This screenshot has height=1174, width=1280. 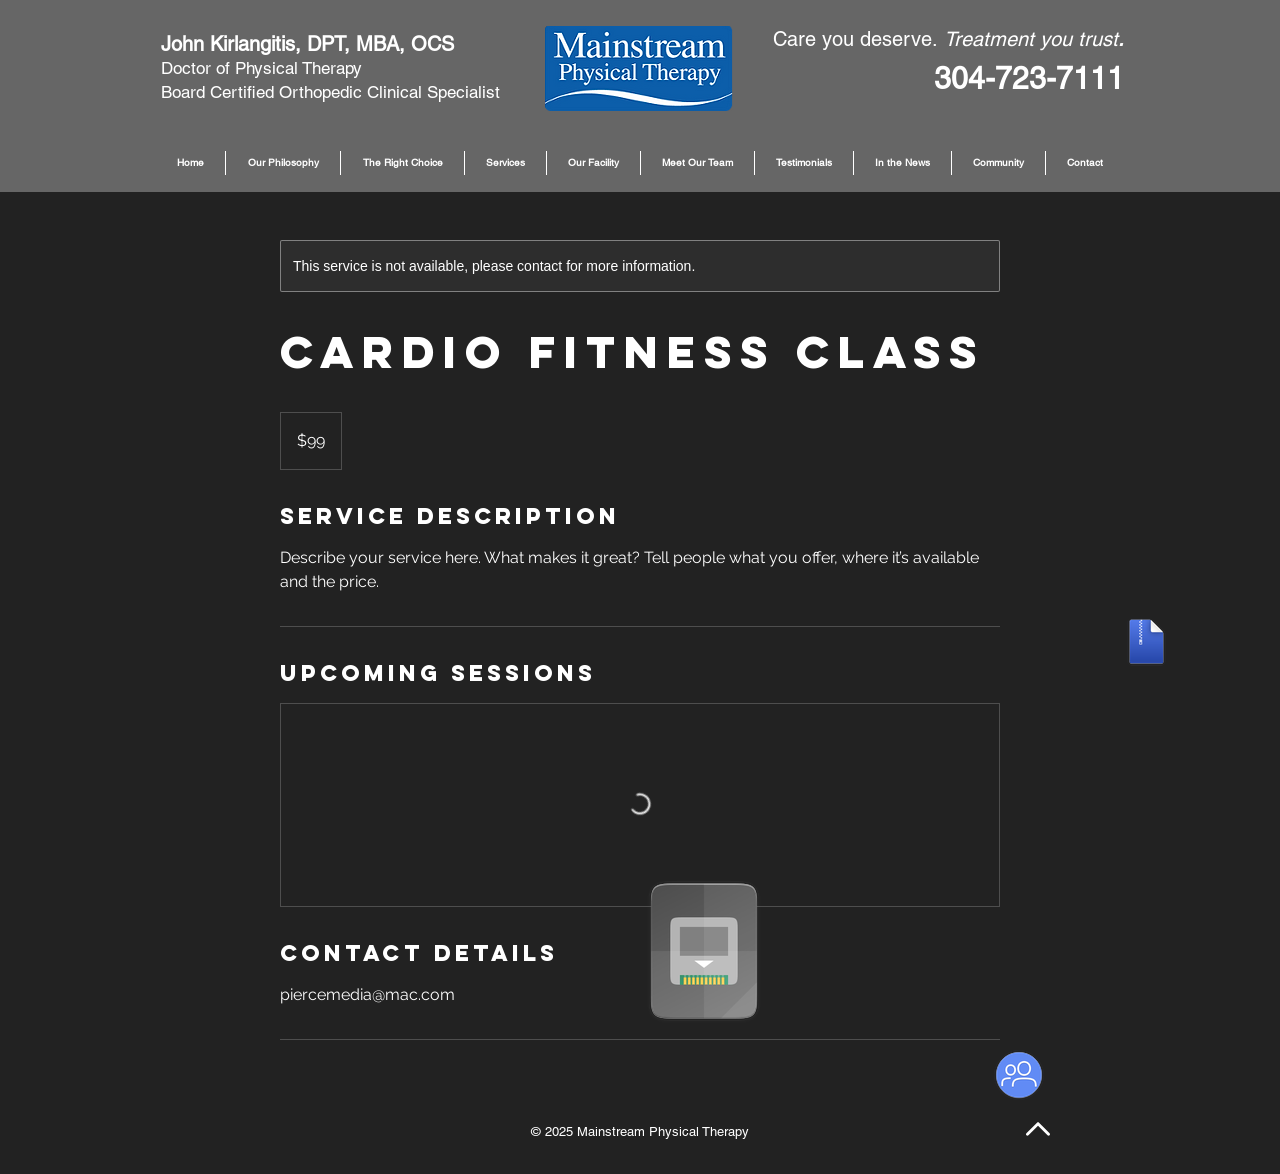 I want to click on an ACE compressed archive file, so click(x=1146, y=642).